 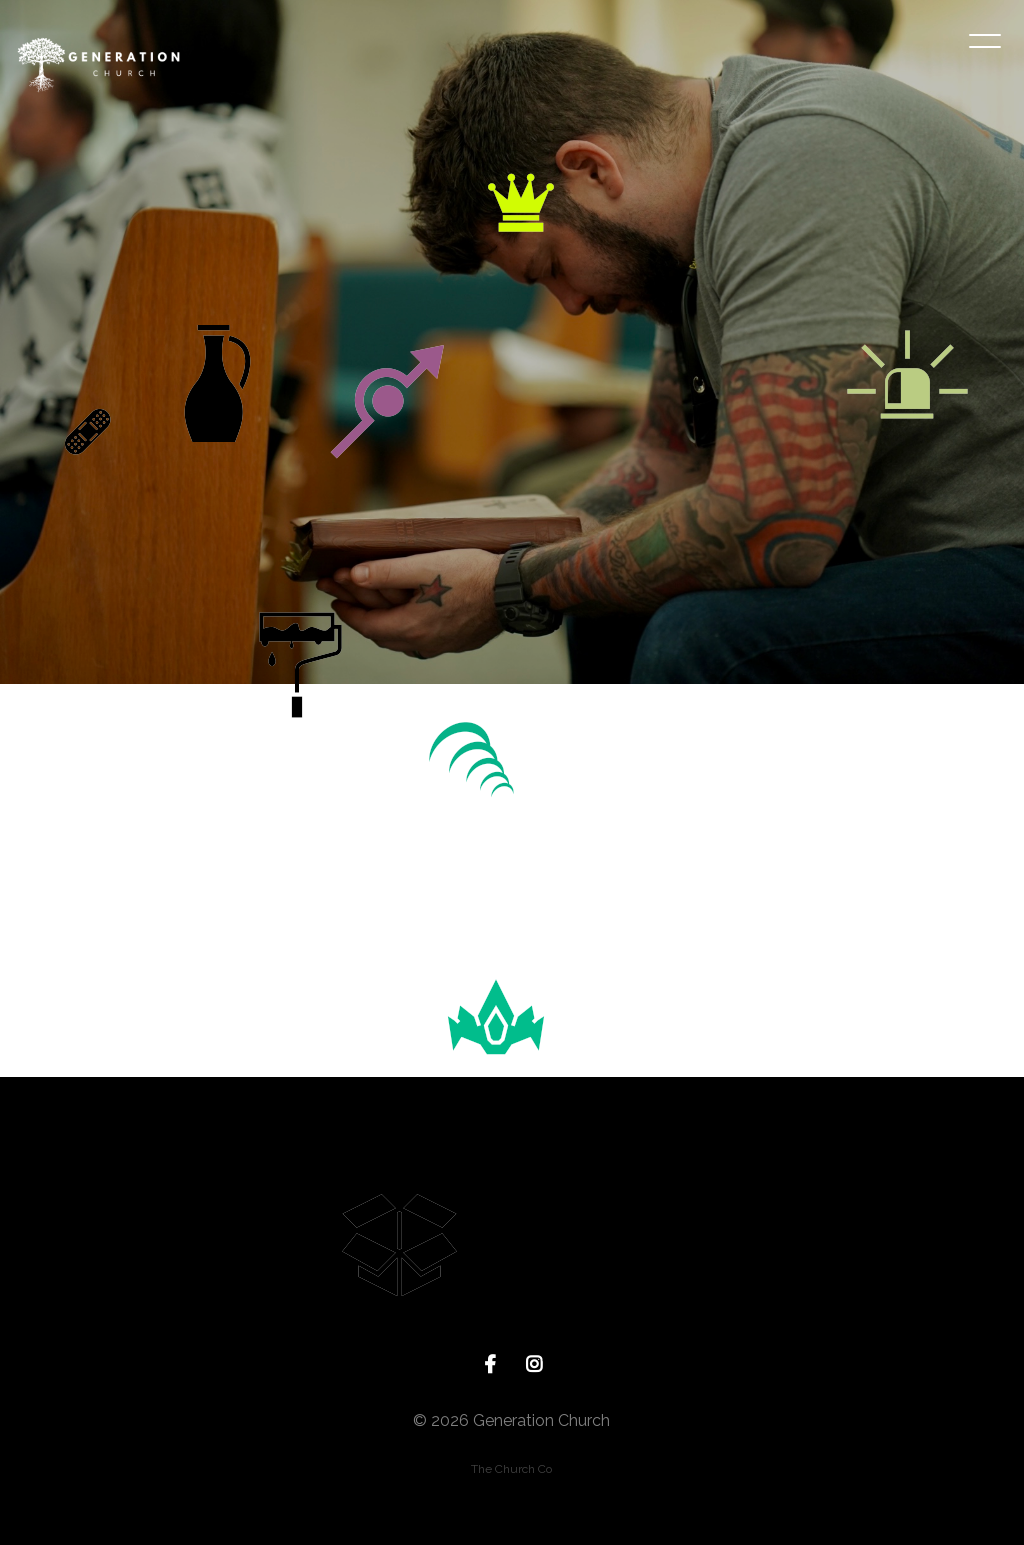 I want to click on indicates wind or tornado weather conditions, so click(x=471, y=760).